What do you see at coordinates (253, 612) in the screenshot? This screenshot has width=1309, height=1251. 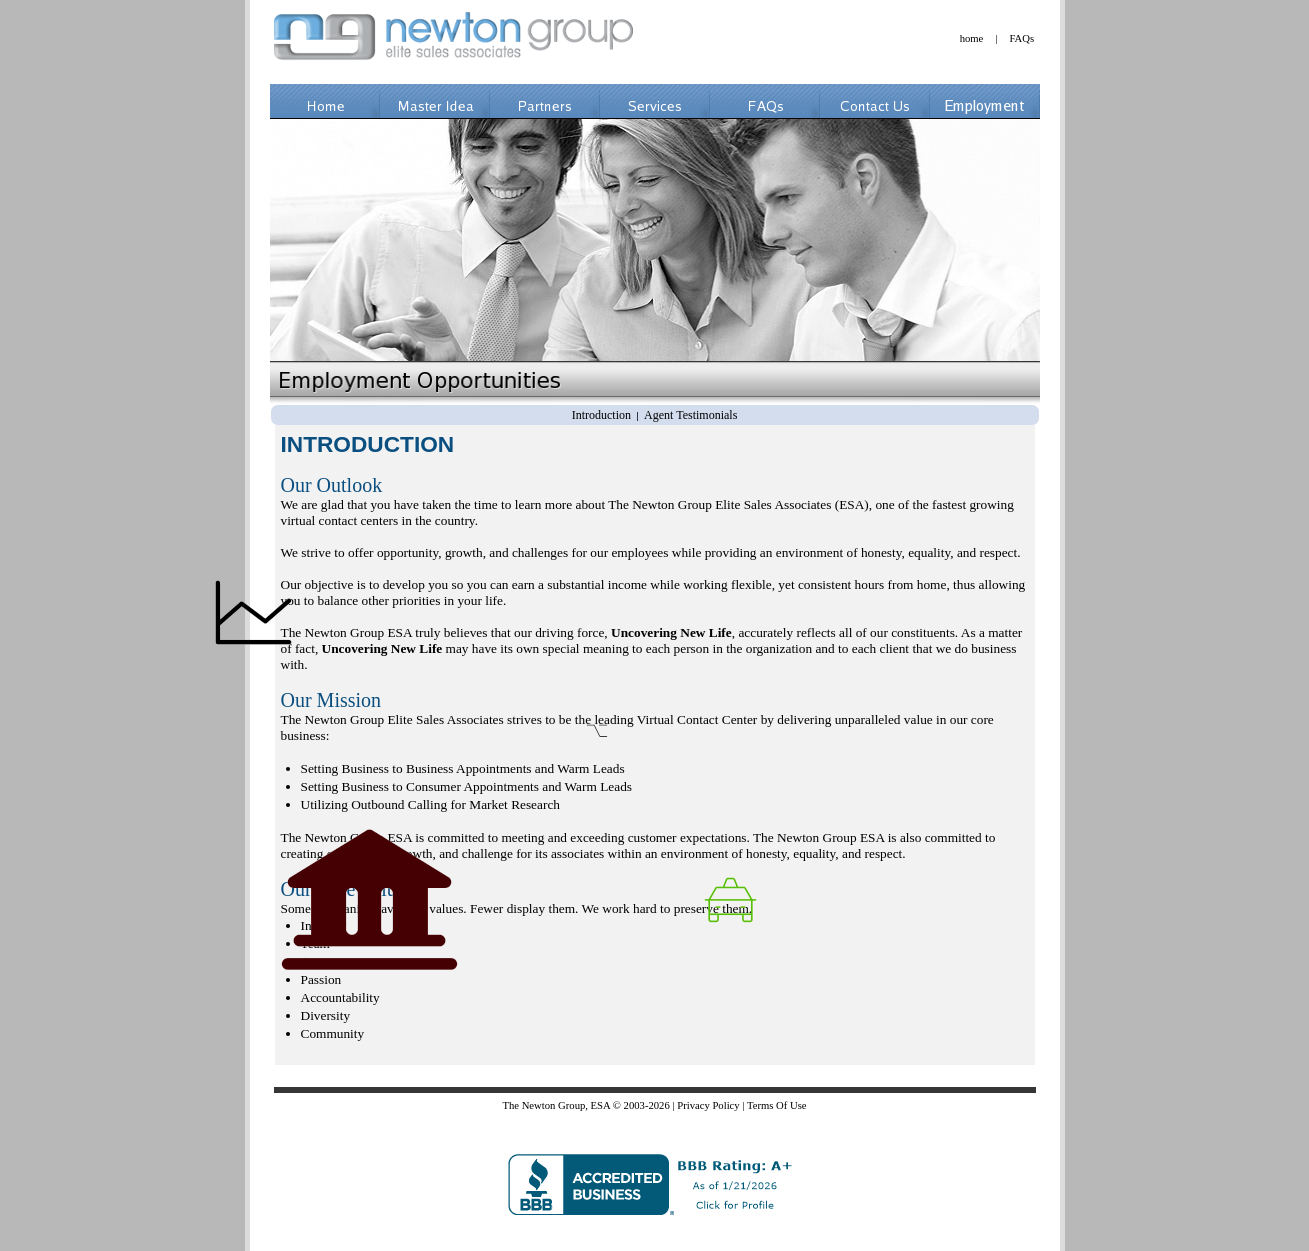 I see `view analytics or statistics` at bounding box center [253, 612].